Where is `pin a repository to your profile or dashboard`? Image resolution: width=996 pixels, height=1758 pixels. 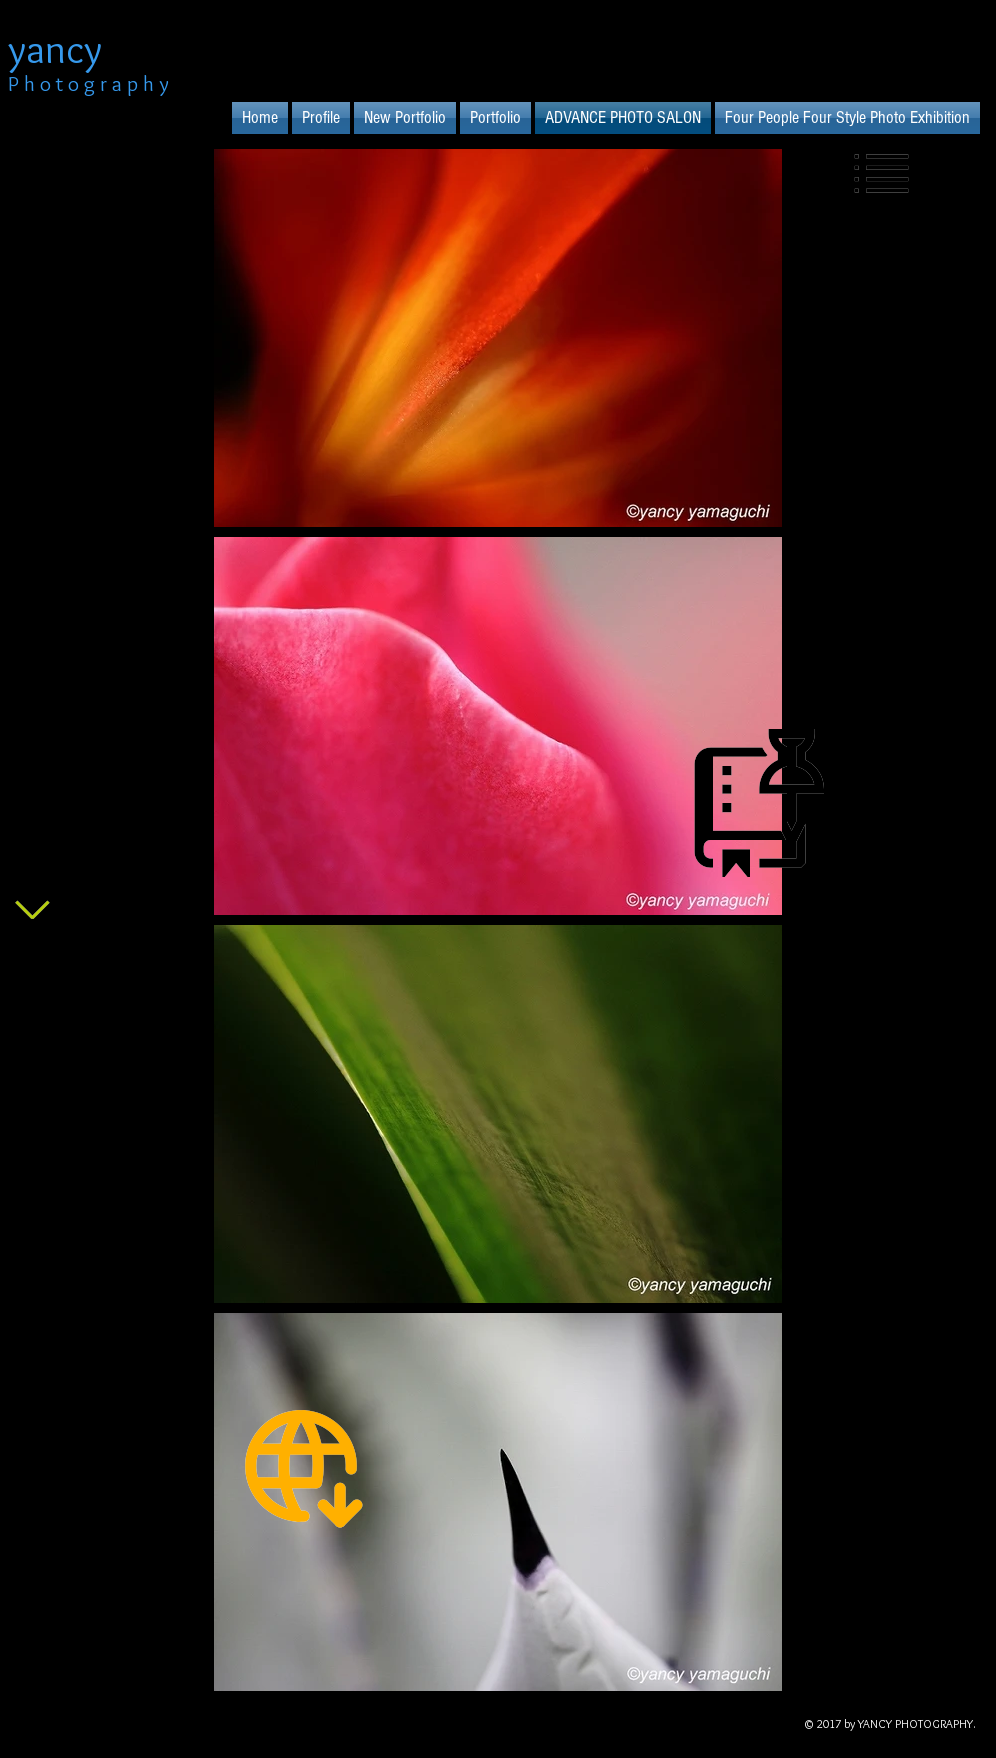
pin a repository to your profile or dashboard is located at coordinates (750, 803).